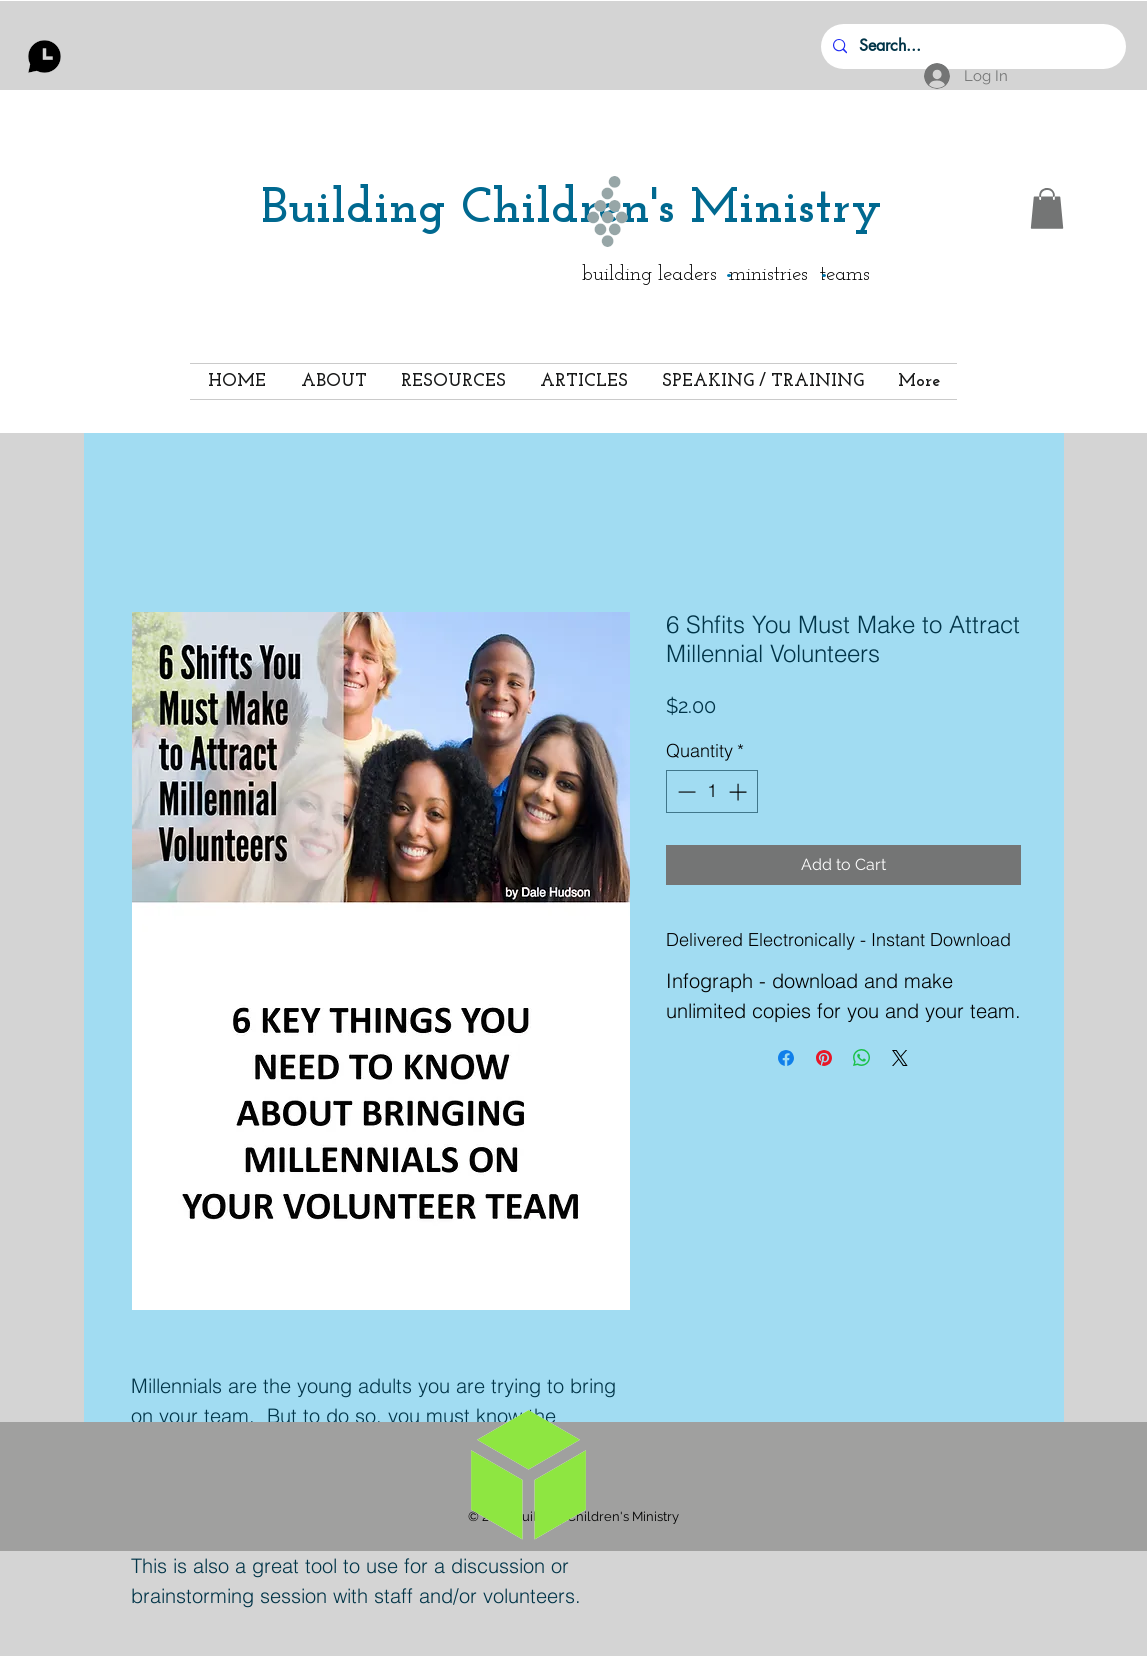 The image size is (1147, 1656). What do you see at coordinates (44, 56) in the screenshot?
I see `view chat history` at bounding box center [44, 56].